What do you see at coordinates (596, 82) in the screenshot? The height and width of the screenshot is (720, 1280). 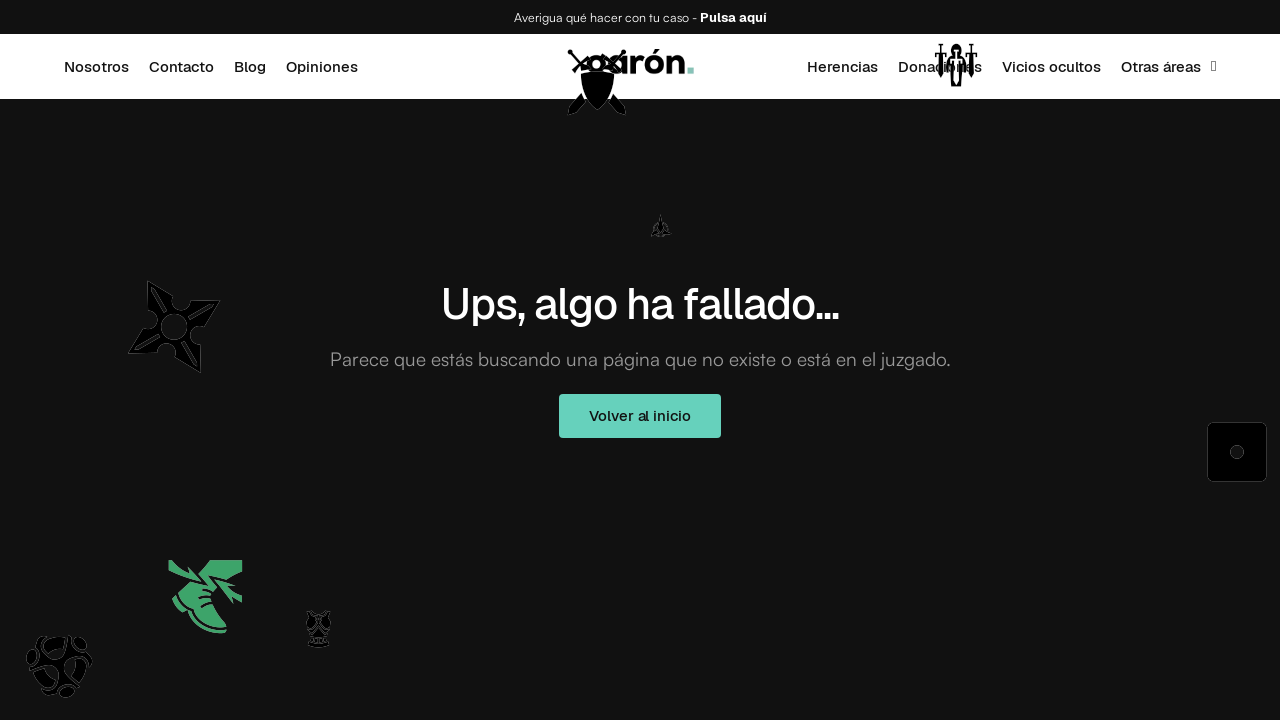 I see `access combat or battle features` at bounding box center [596, 82].